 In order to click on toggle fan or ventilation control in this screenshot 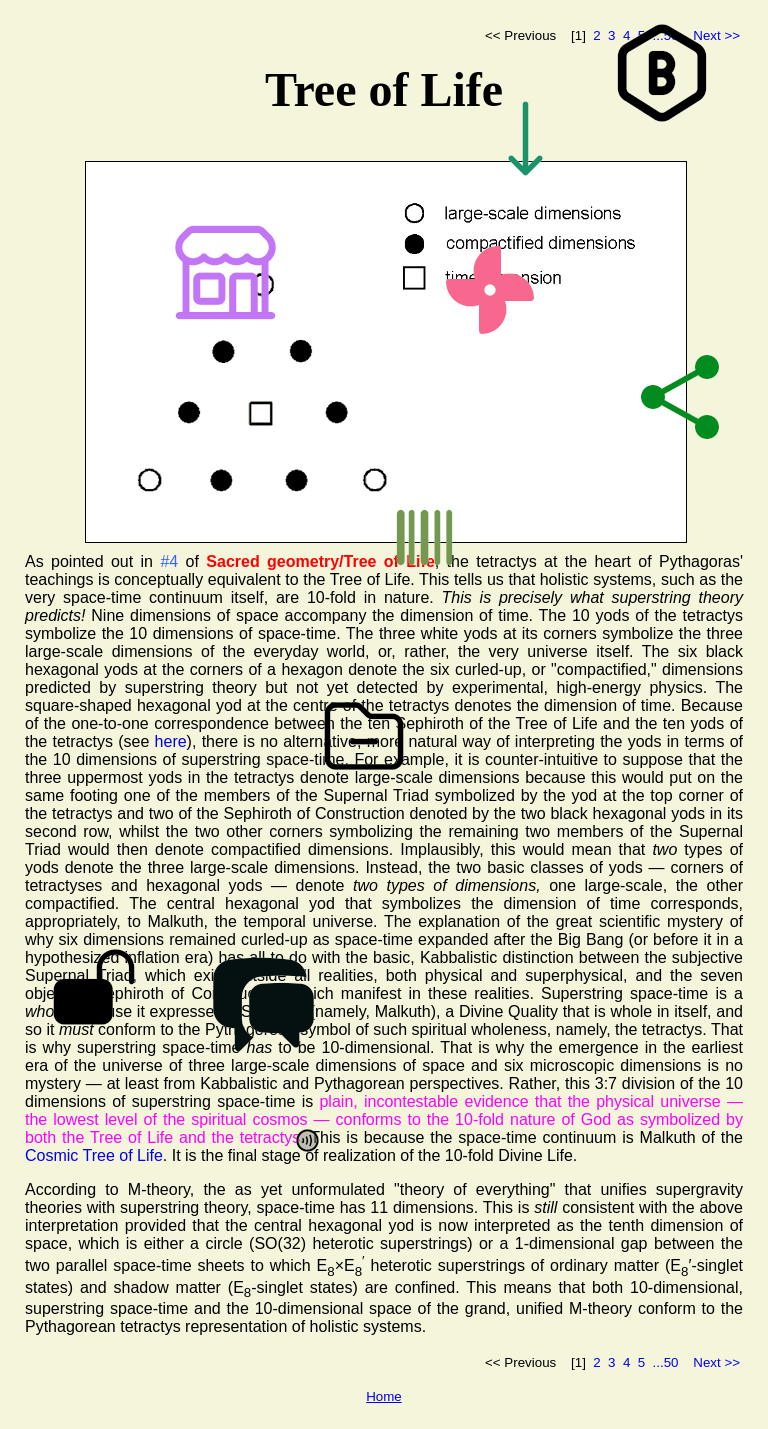, I will do `click(490, 290)`.